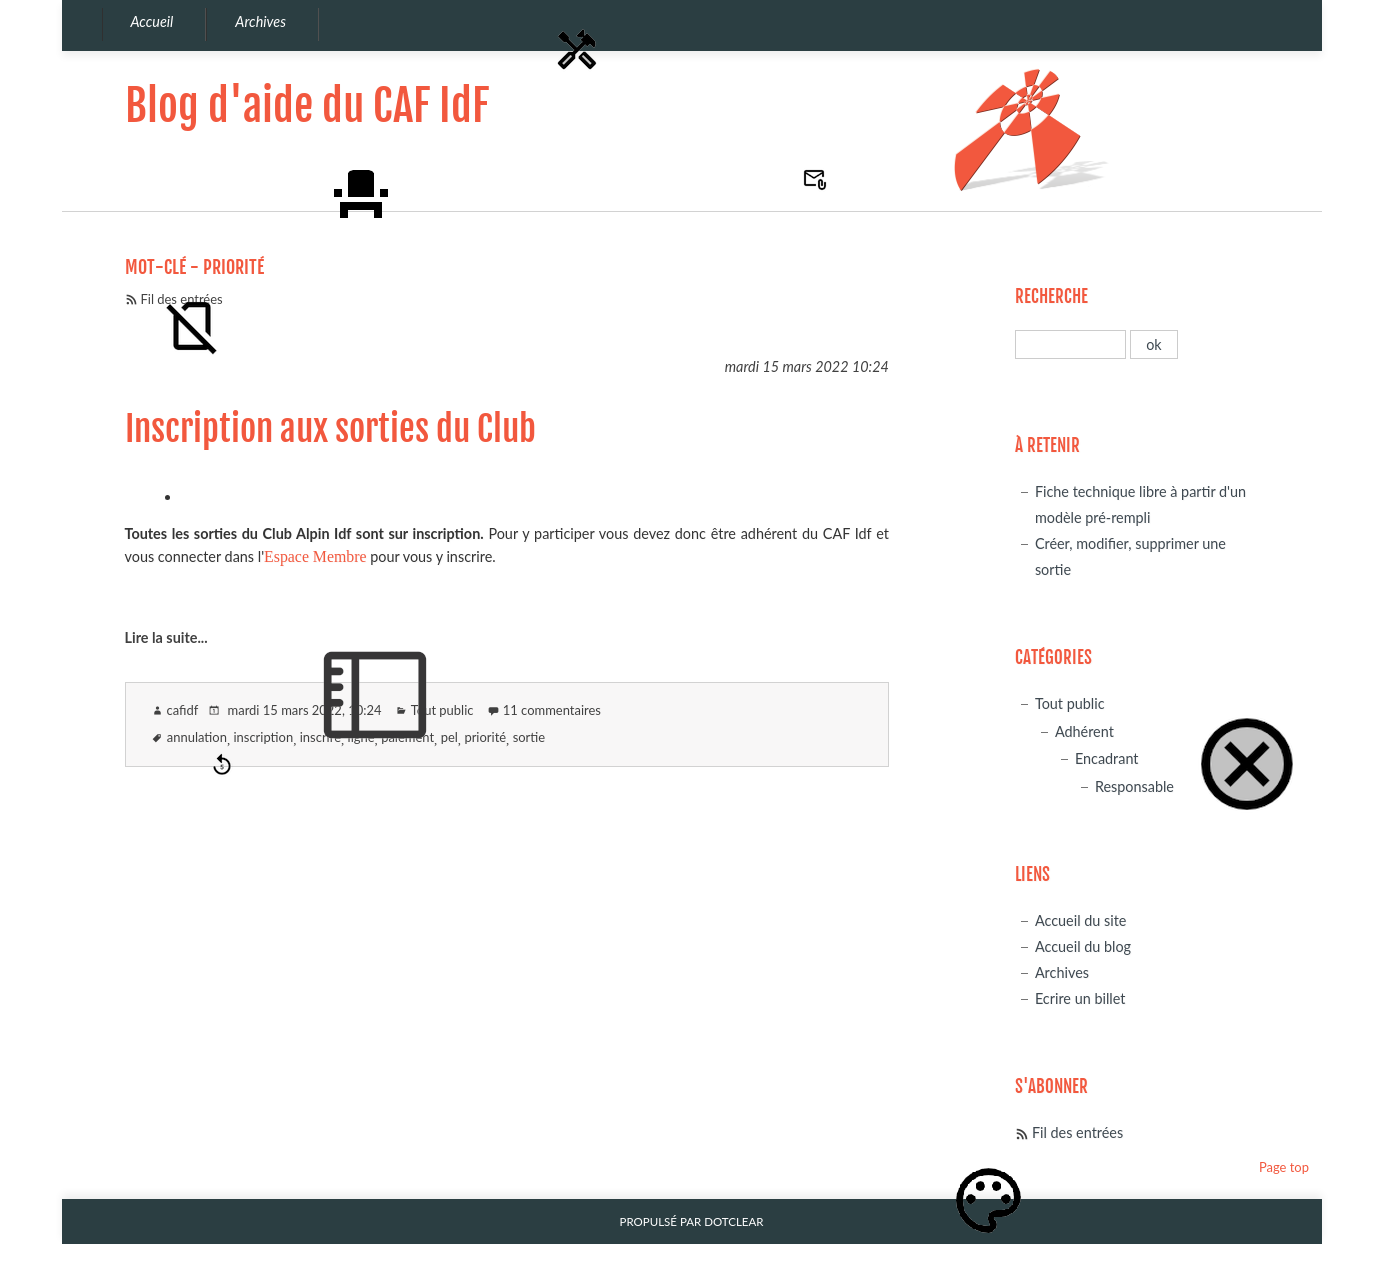 This screenshot has height=1276, width=1383. Describe the element at coordinates (815, 180) in the screenshot. I see `attach a file to an email` at that location.